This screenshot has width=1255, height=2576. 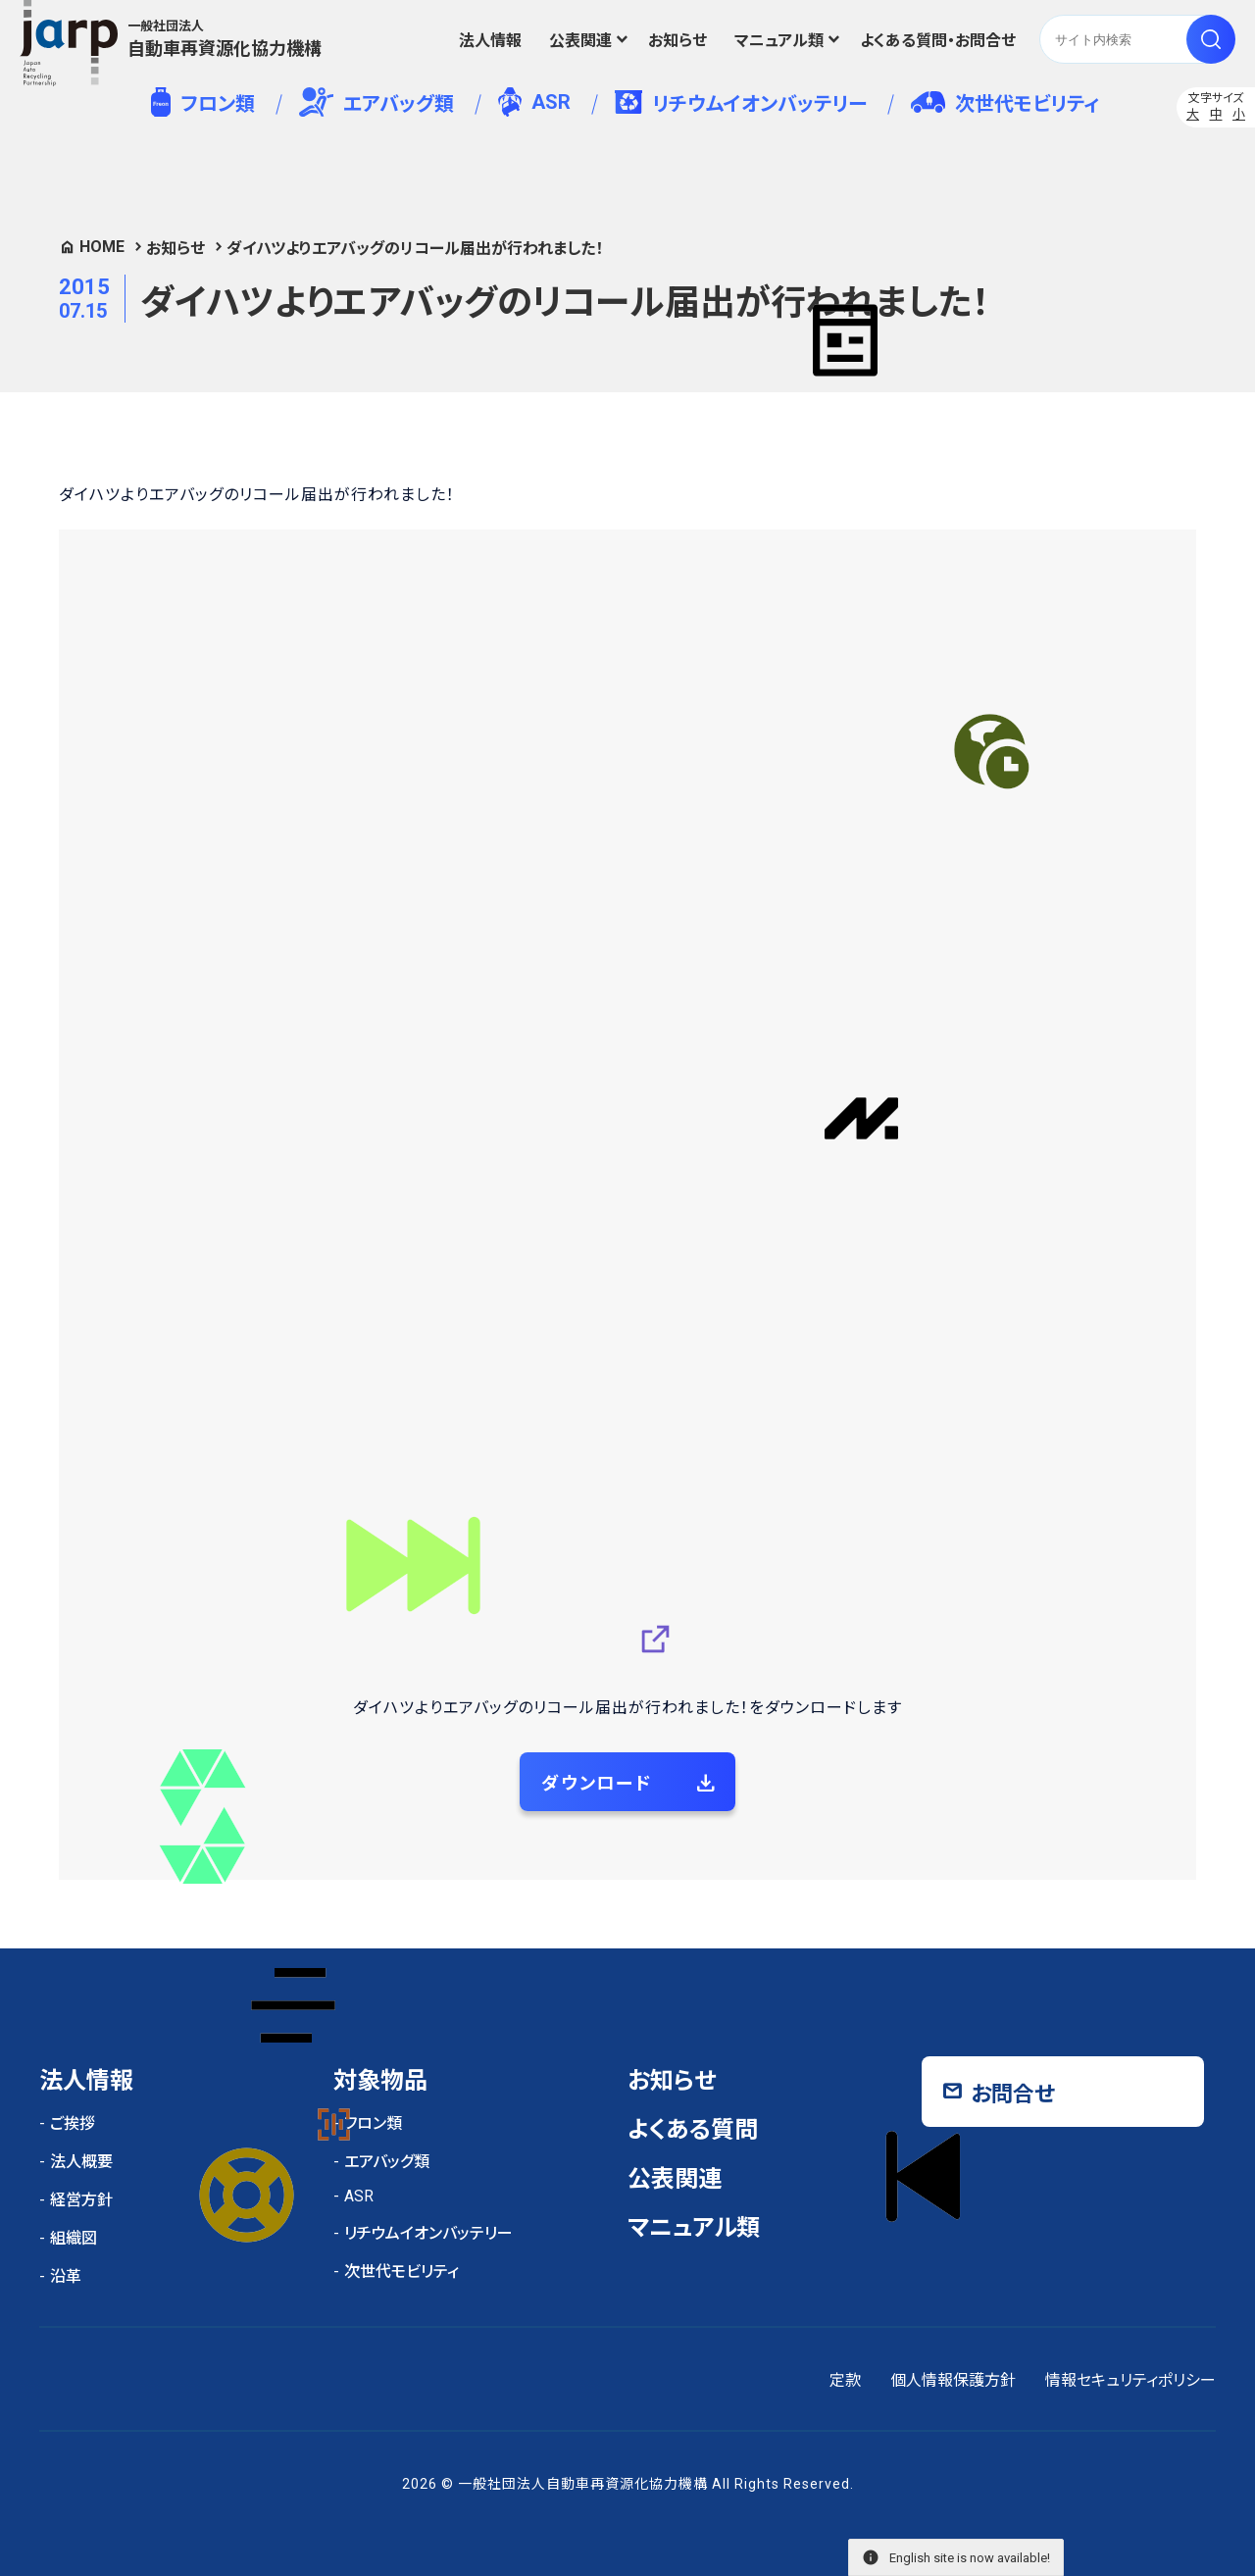 What do you see at coordinates (989, 749) in the screenshot?
I see `view or set time zone settings` at bounding box center [989, 749].